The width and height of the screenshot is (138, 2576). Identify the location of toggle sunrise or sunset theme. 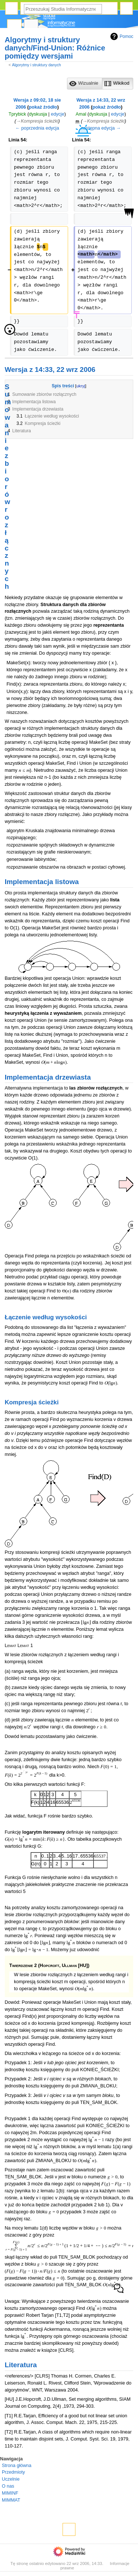
(83, 131).